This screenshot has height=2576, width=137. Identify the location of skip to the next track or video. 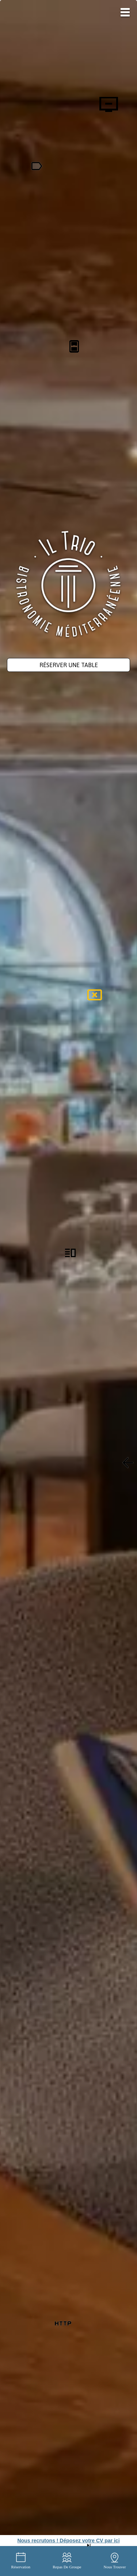
(89, 2545).